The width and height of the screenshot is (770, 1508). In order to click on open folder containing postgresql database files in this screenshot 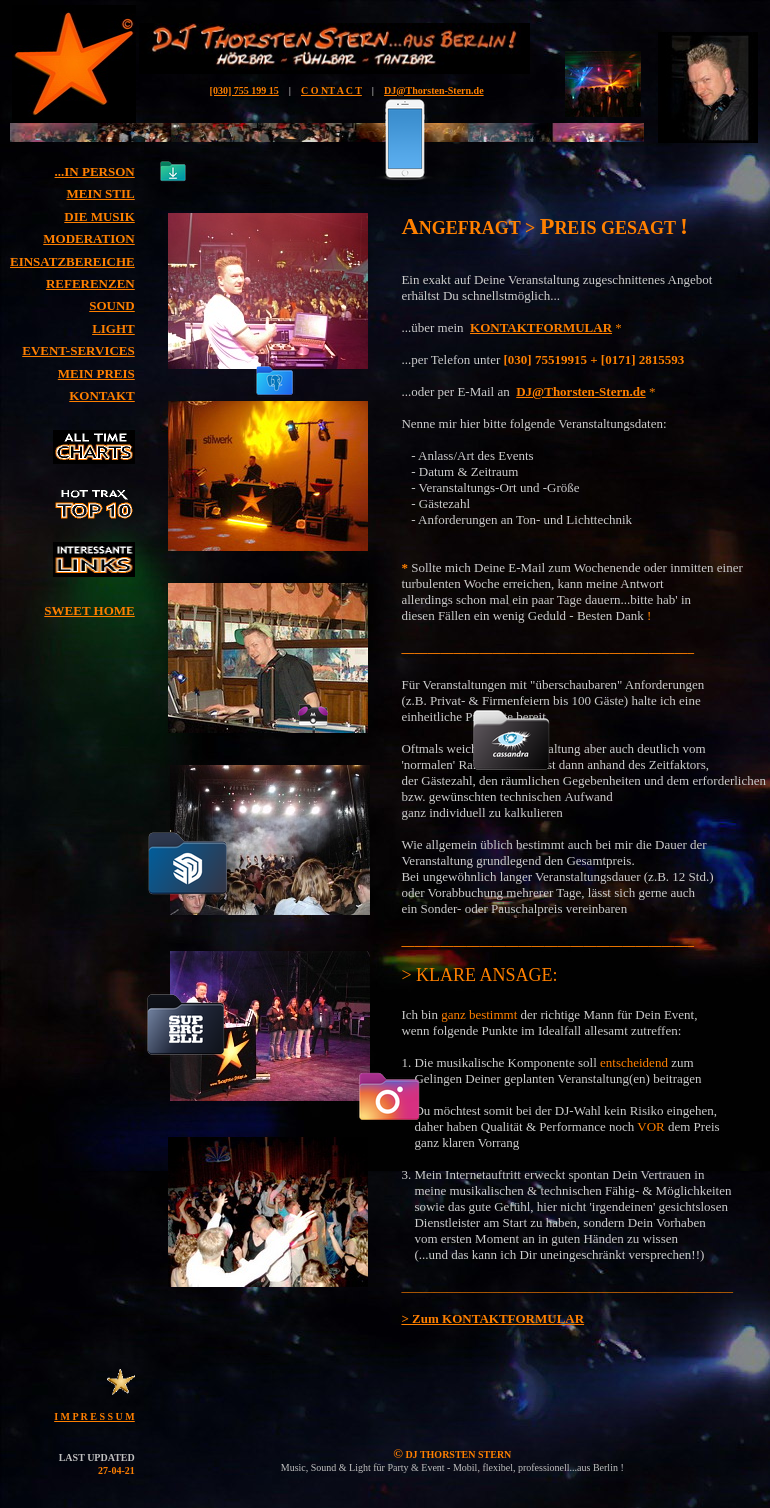, I will do `click(274, 381)`.